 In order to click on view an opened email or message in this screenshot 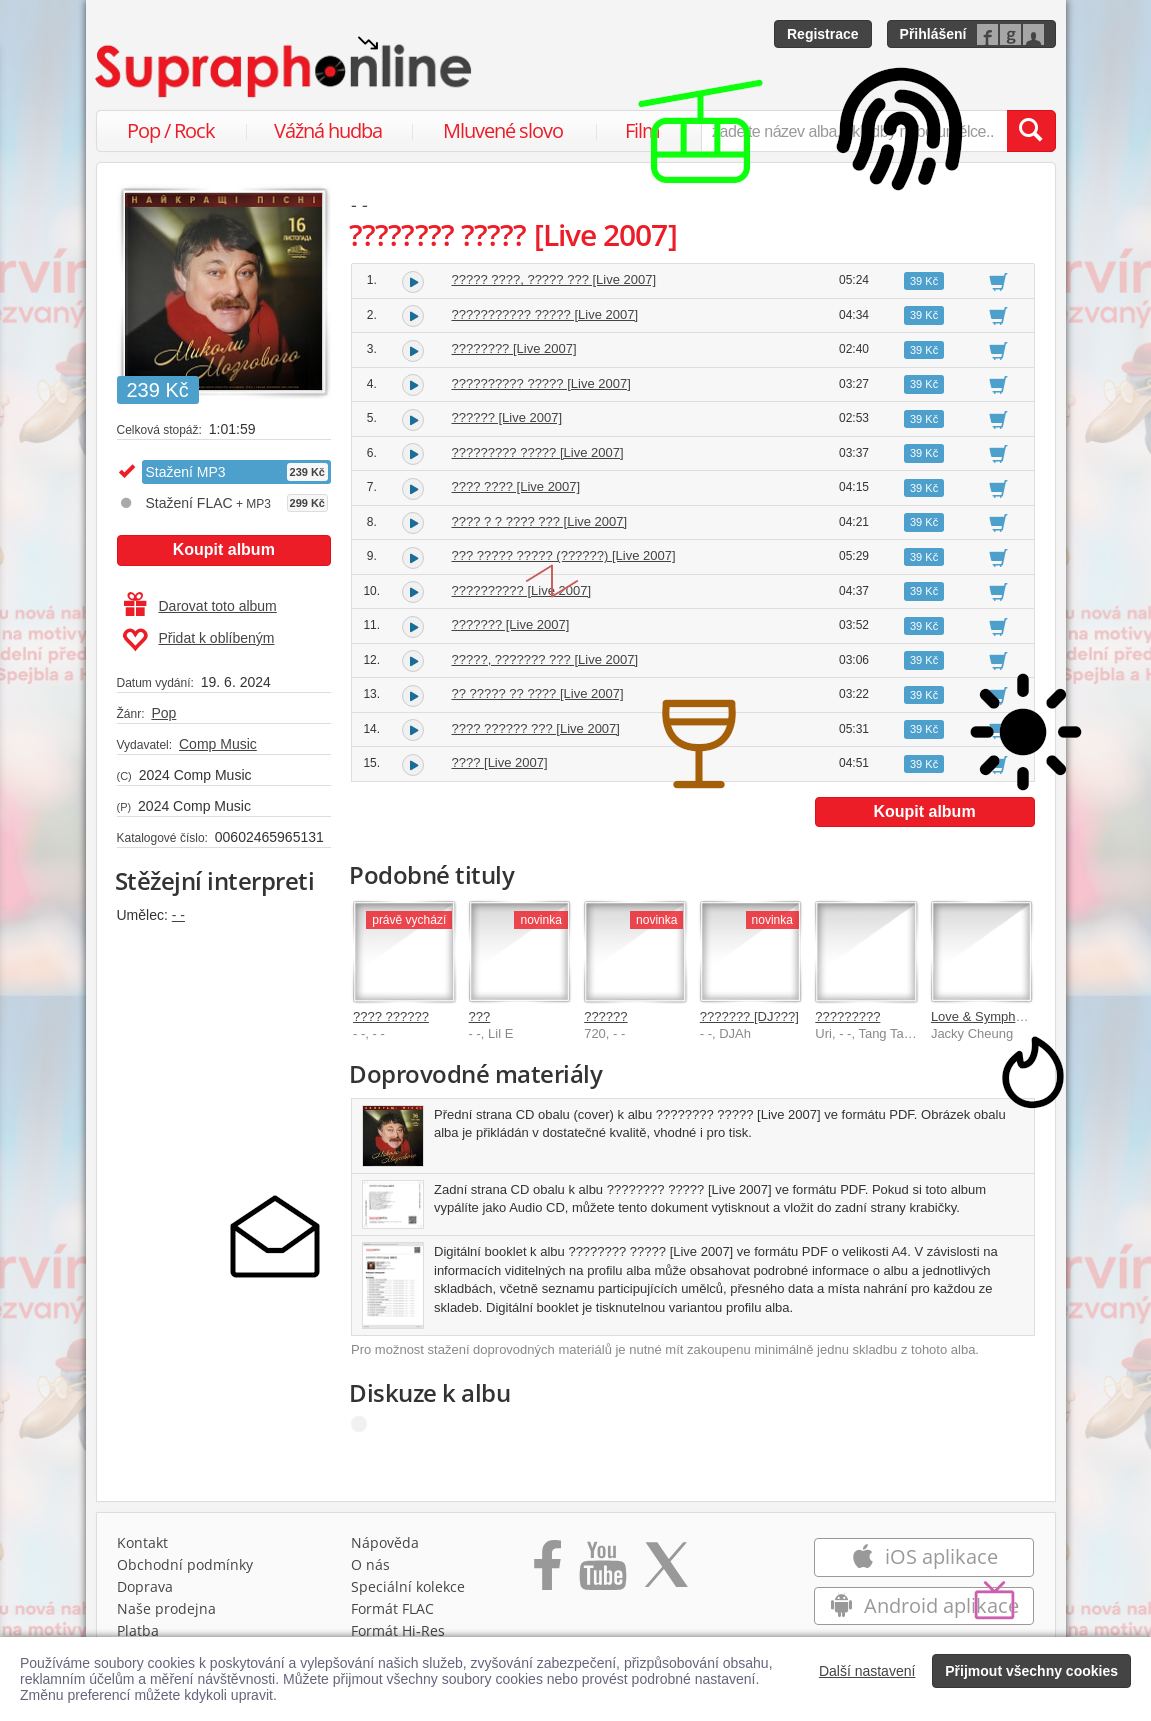, I will do `click(275, 1240)`.